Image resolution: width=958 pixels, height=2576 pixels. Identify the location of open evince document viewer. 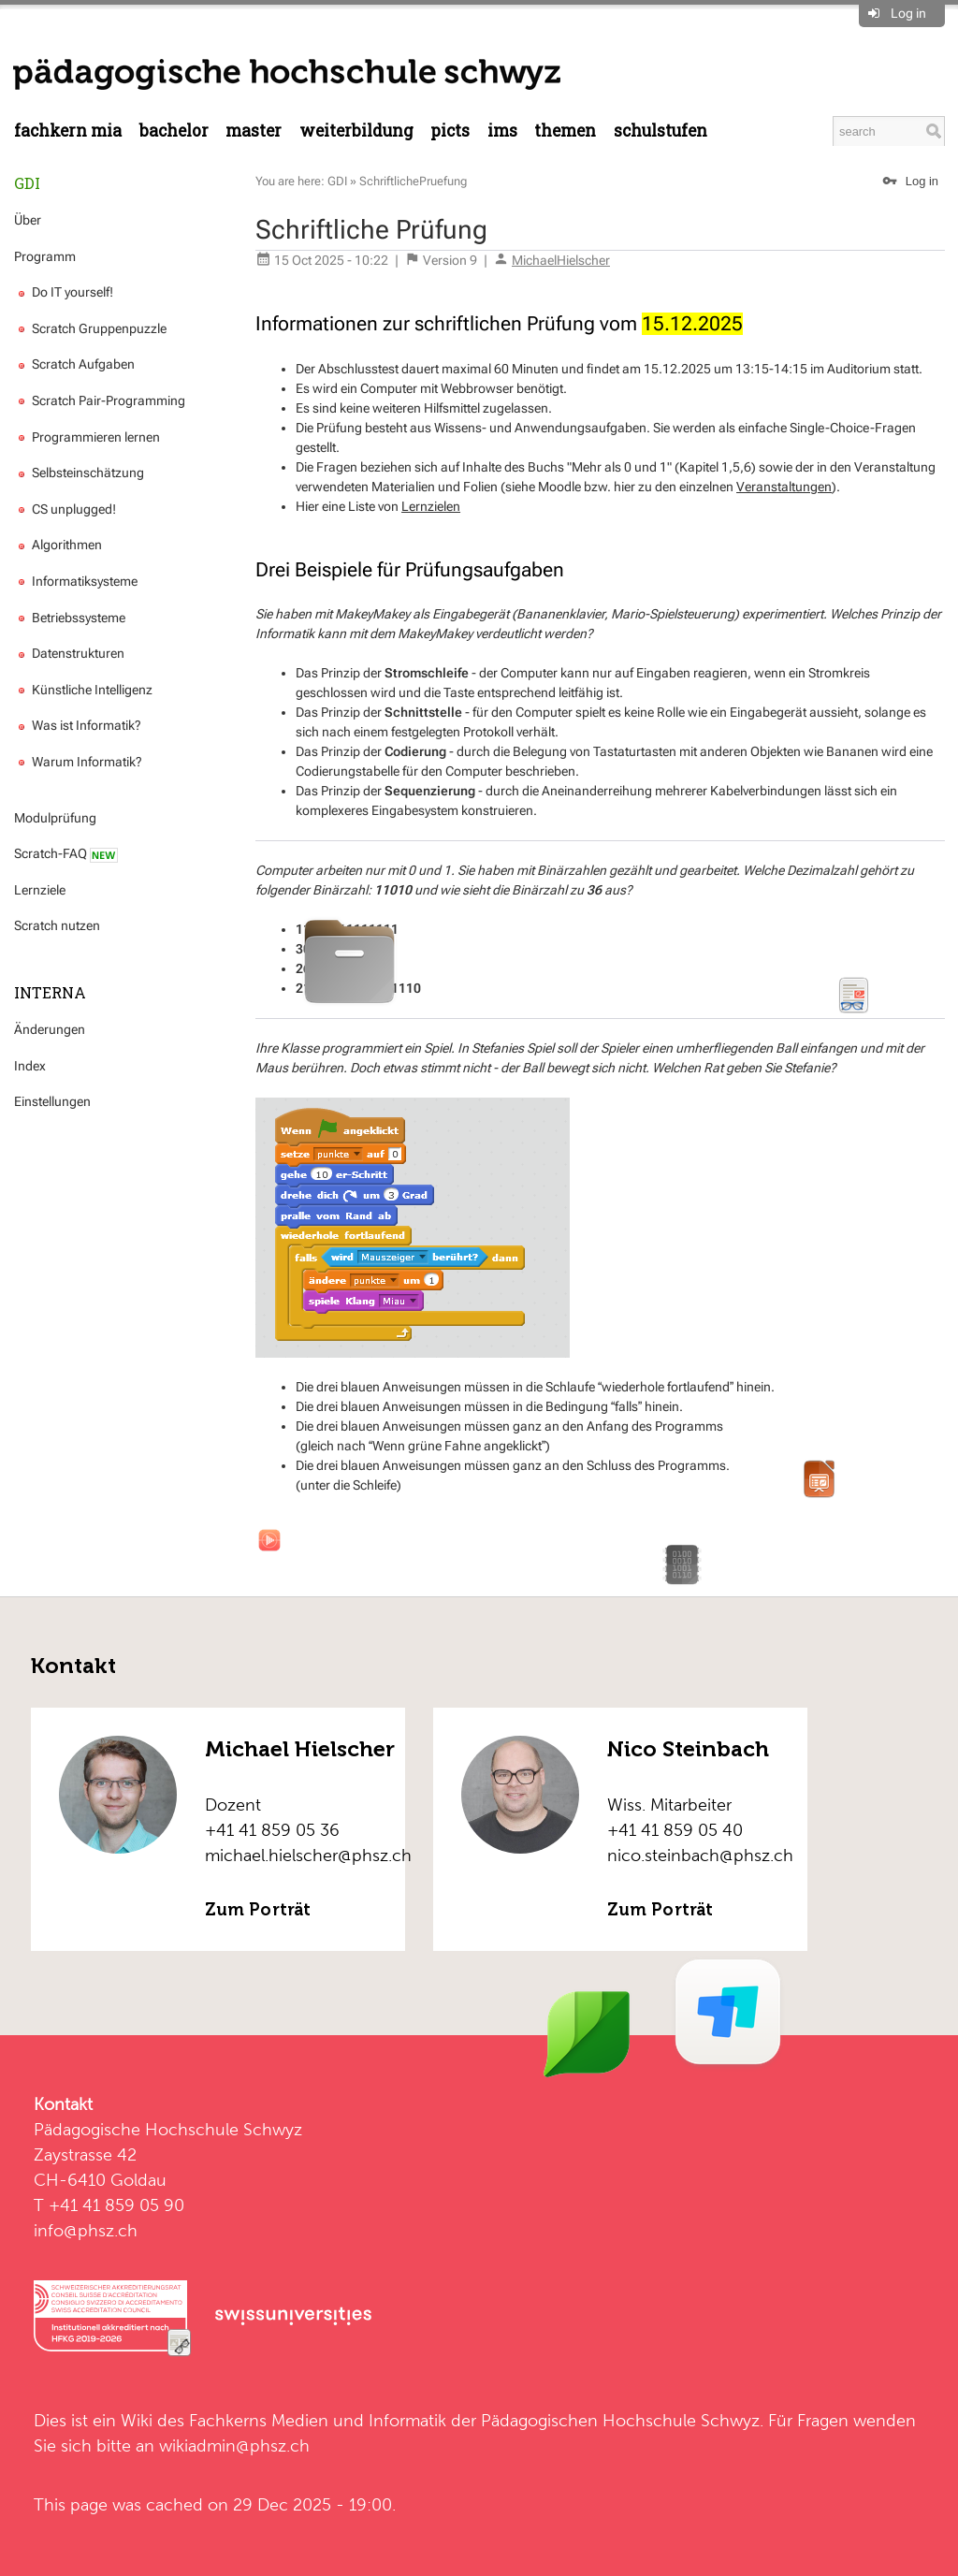
(853, 995).